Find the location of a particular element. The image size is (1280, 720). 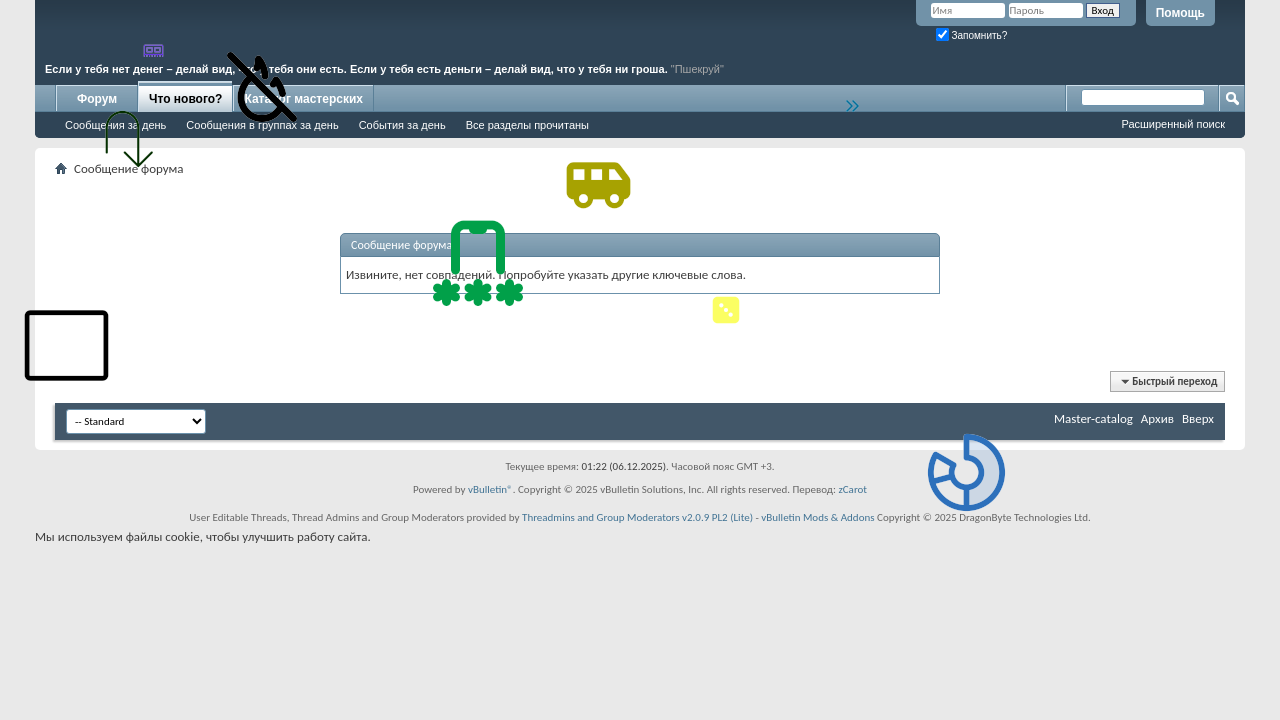

book a shuttle or van service is located at coordinates (598, 183).